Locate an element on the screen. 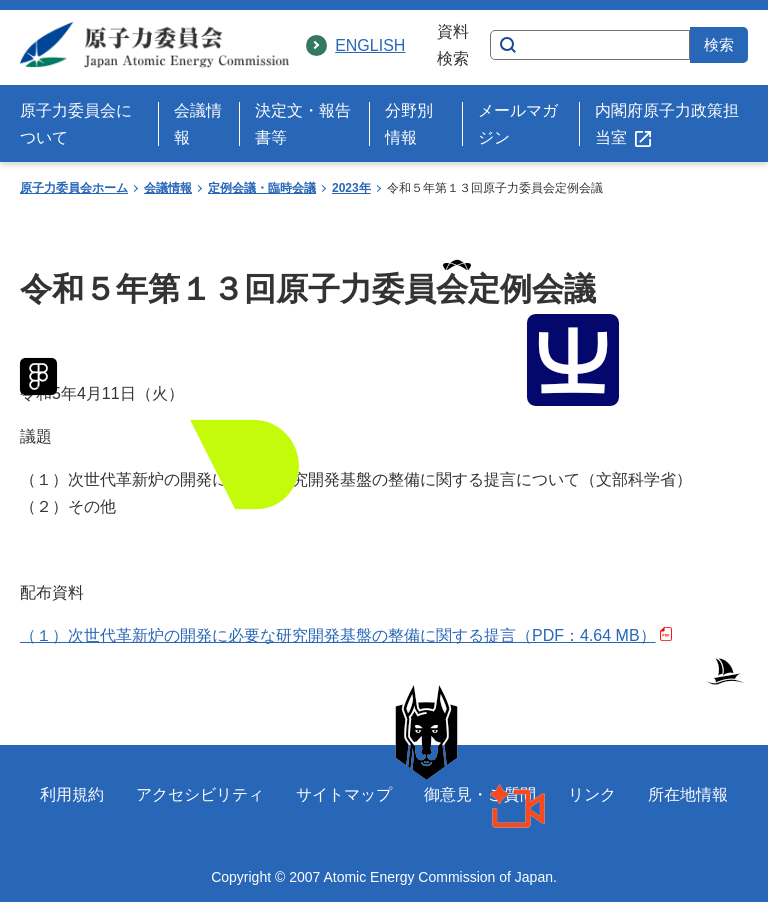 The width and height of the screenshot is (768, 902). open phpMyAdmin database management tool is located at coordinates (725, 671).